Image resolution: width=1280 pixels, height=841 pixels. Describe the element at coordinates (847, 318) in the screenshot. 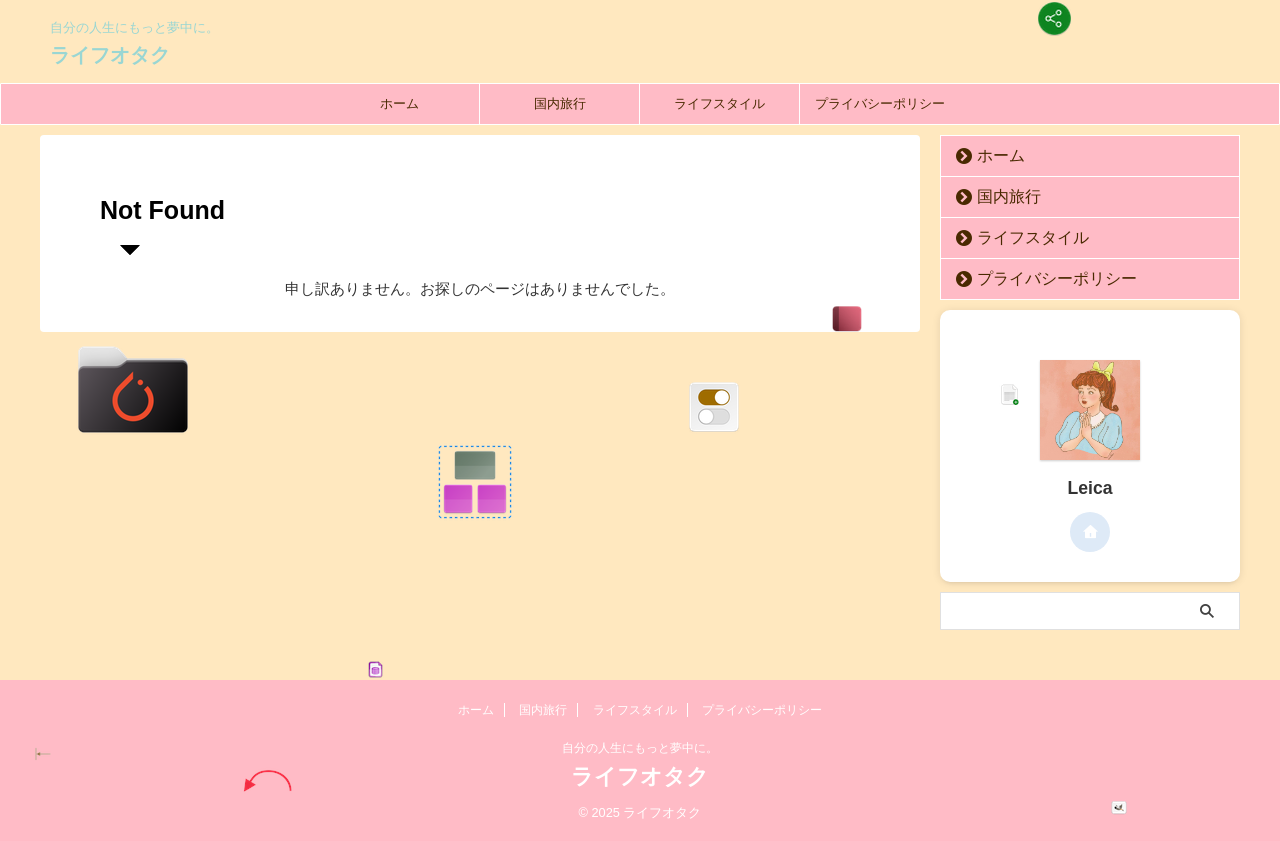

I see `access your desktop folder` at that location.